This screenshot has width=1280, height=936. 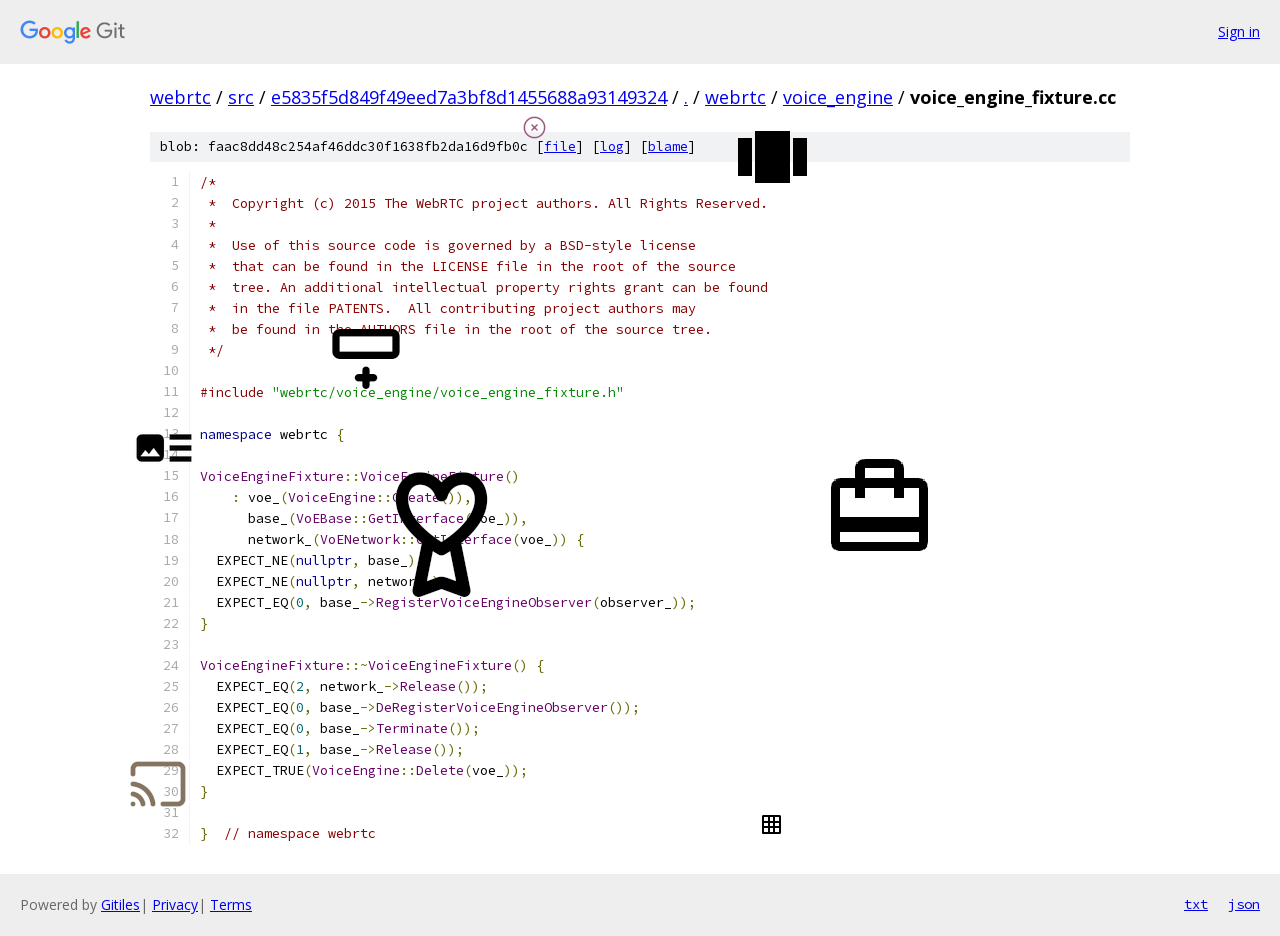 What do you see at coordinates (772, 158) in the screenshot?
I see `view content in carousel mode` at bounding box center [772, 158].